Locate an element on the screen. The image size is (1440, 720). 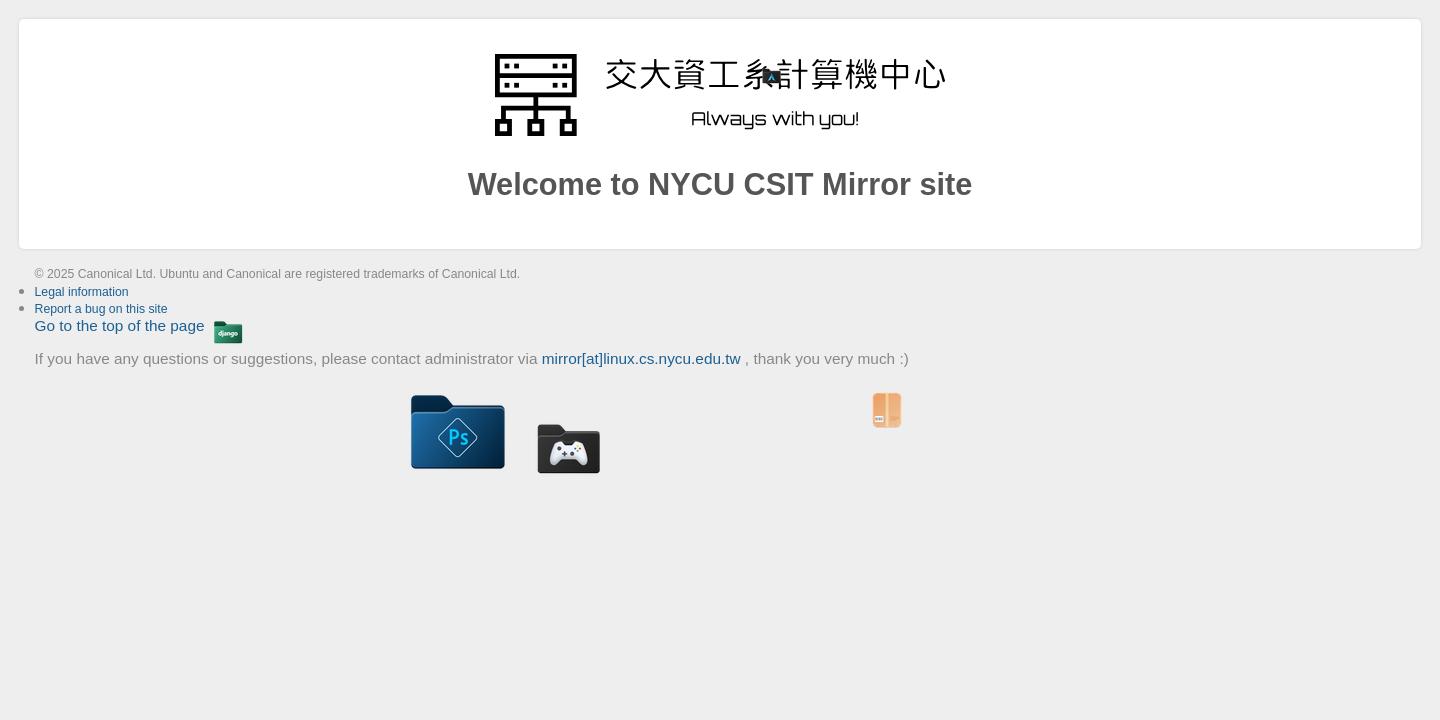
a software package or archive file is located at coordinates (887, 410).